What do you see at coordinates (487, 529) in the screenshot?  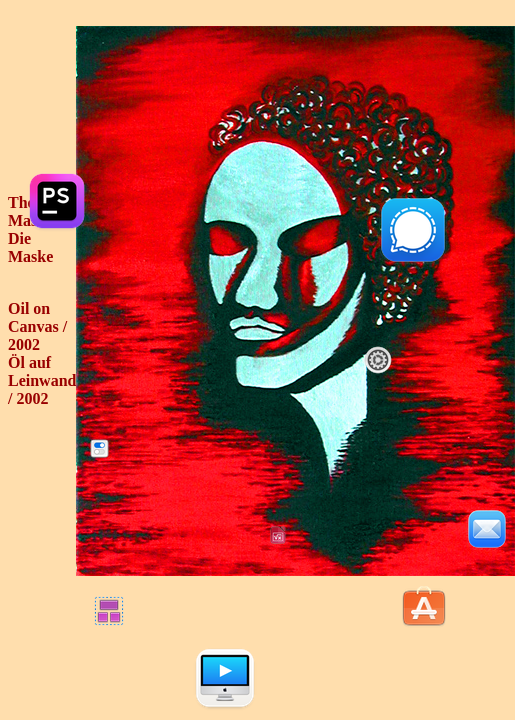 I see `open the Mail app` at bounding box center [487, 529].